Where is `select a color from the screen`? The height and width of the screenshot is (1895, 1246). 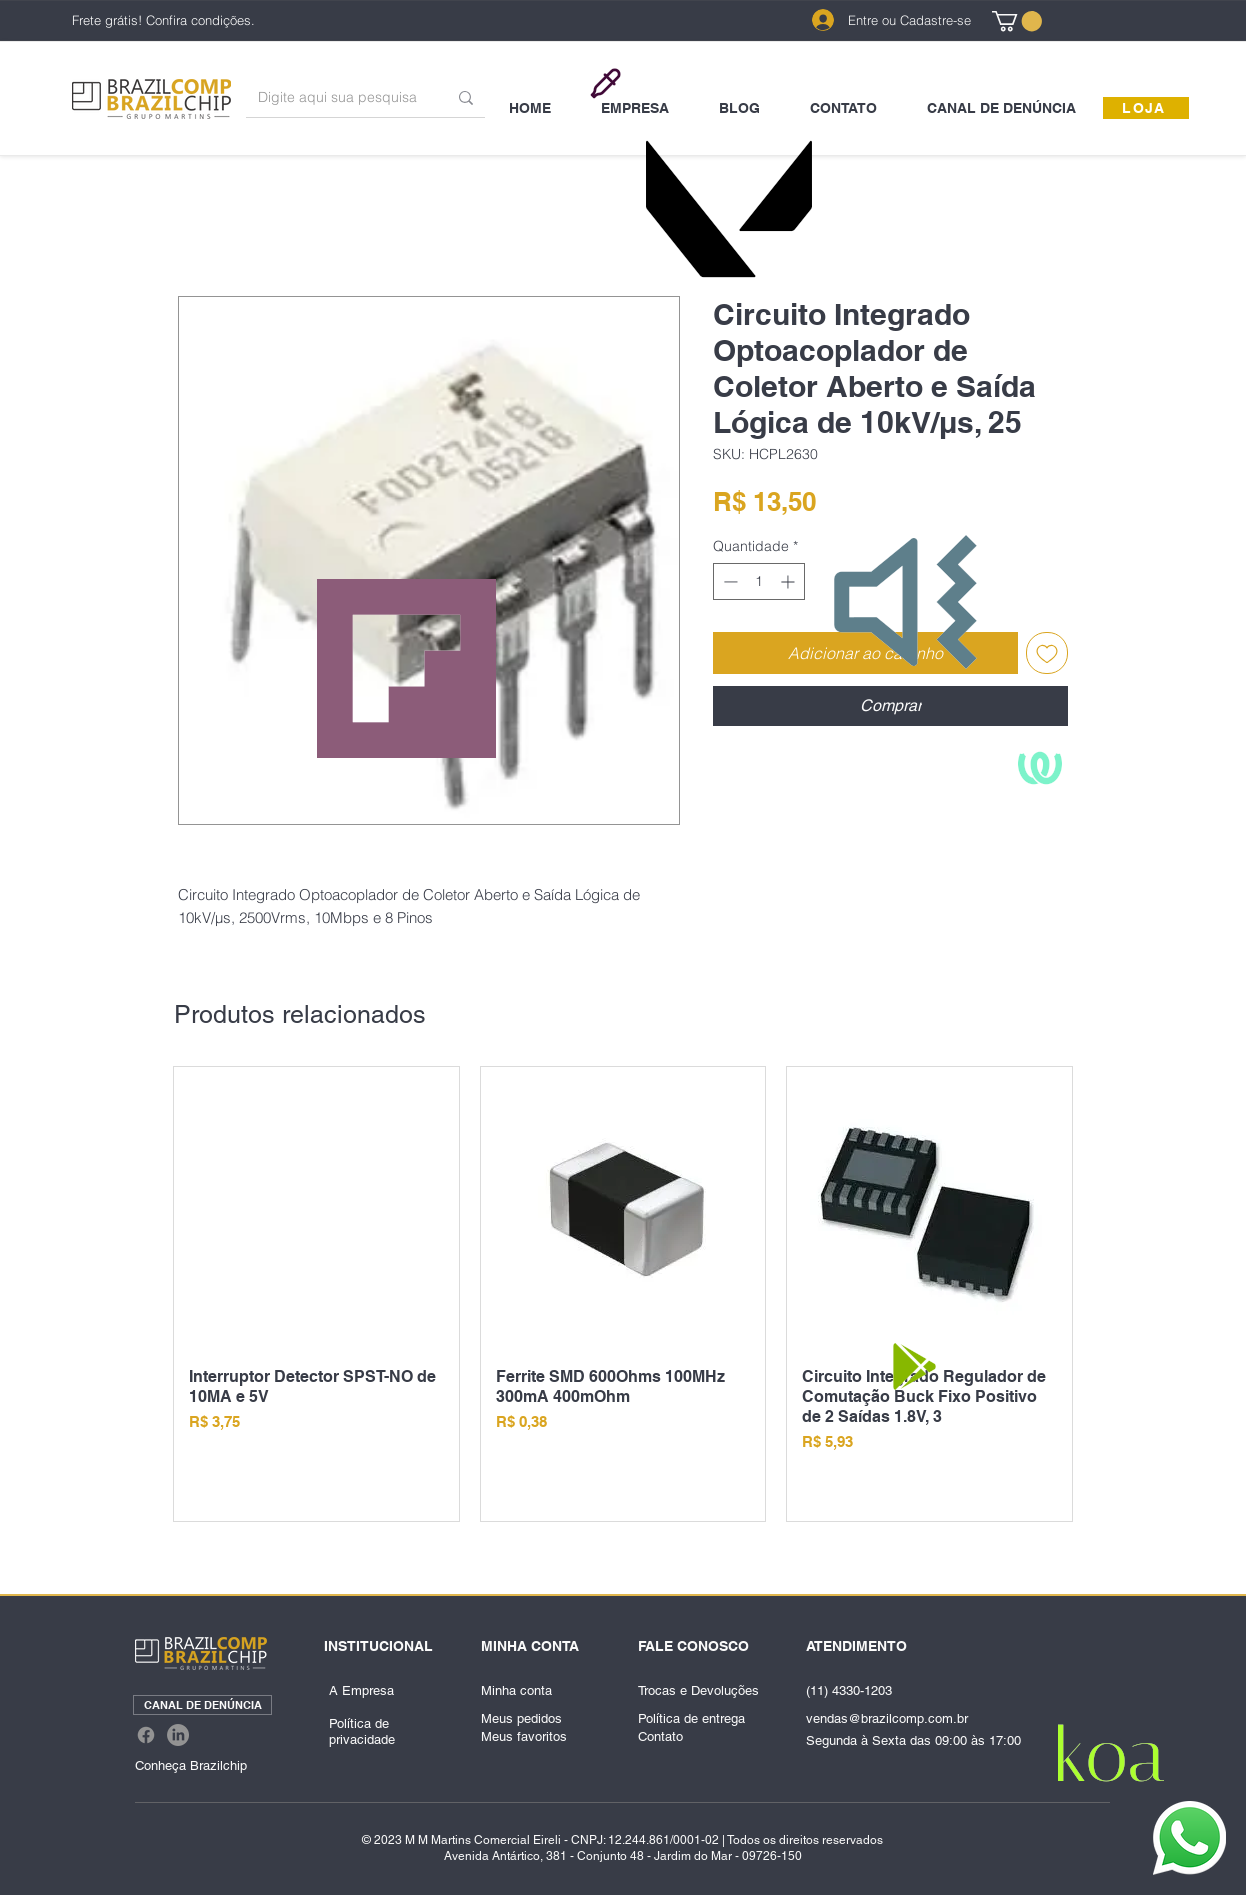 select a color from the screen is located at coordinates (605, 83).